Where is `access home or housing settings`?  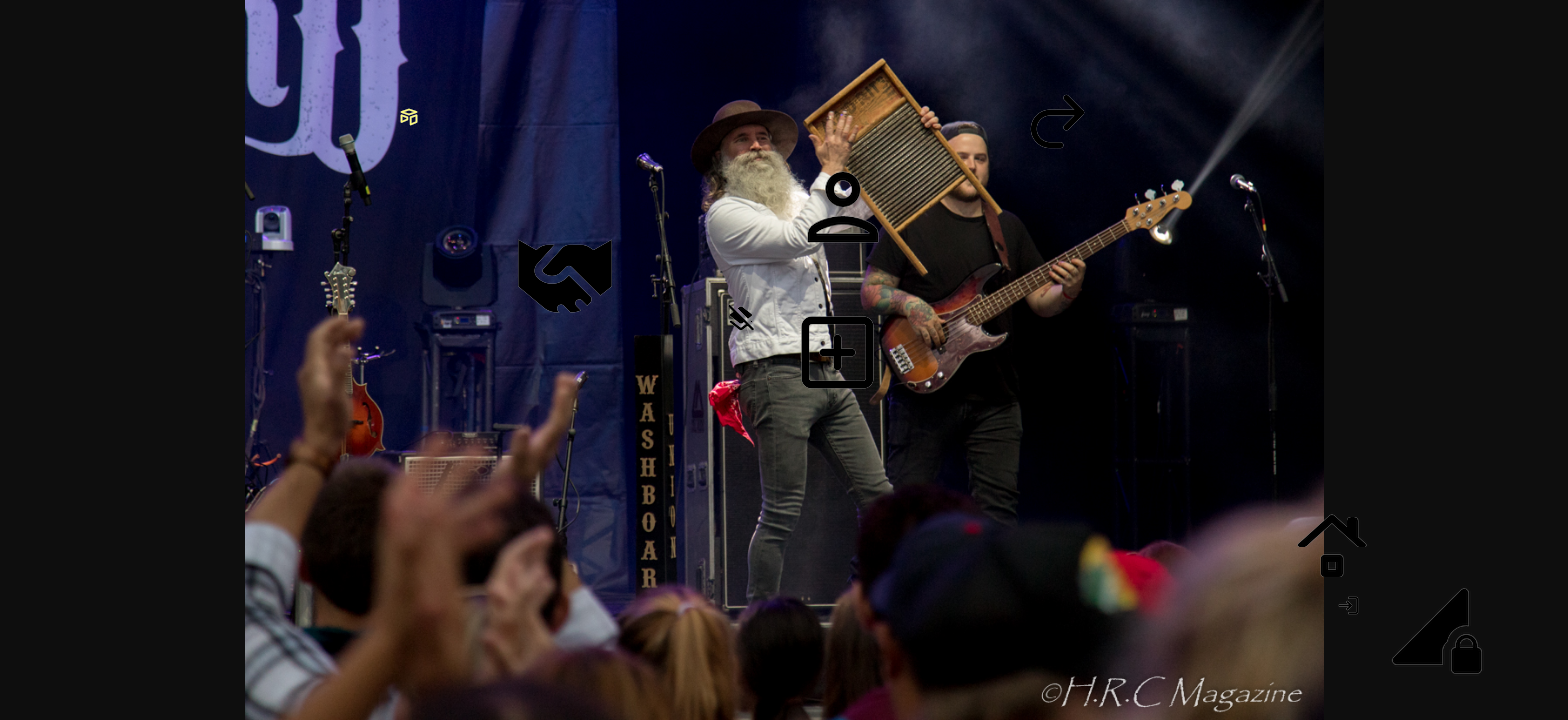 access home or housing settings is located at coordinates (1332, 547).